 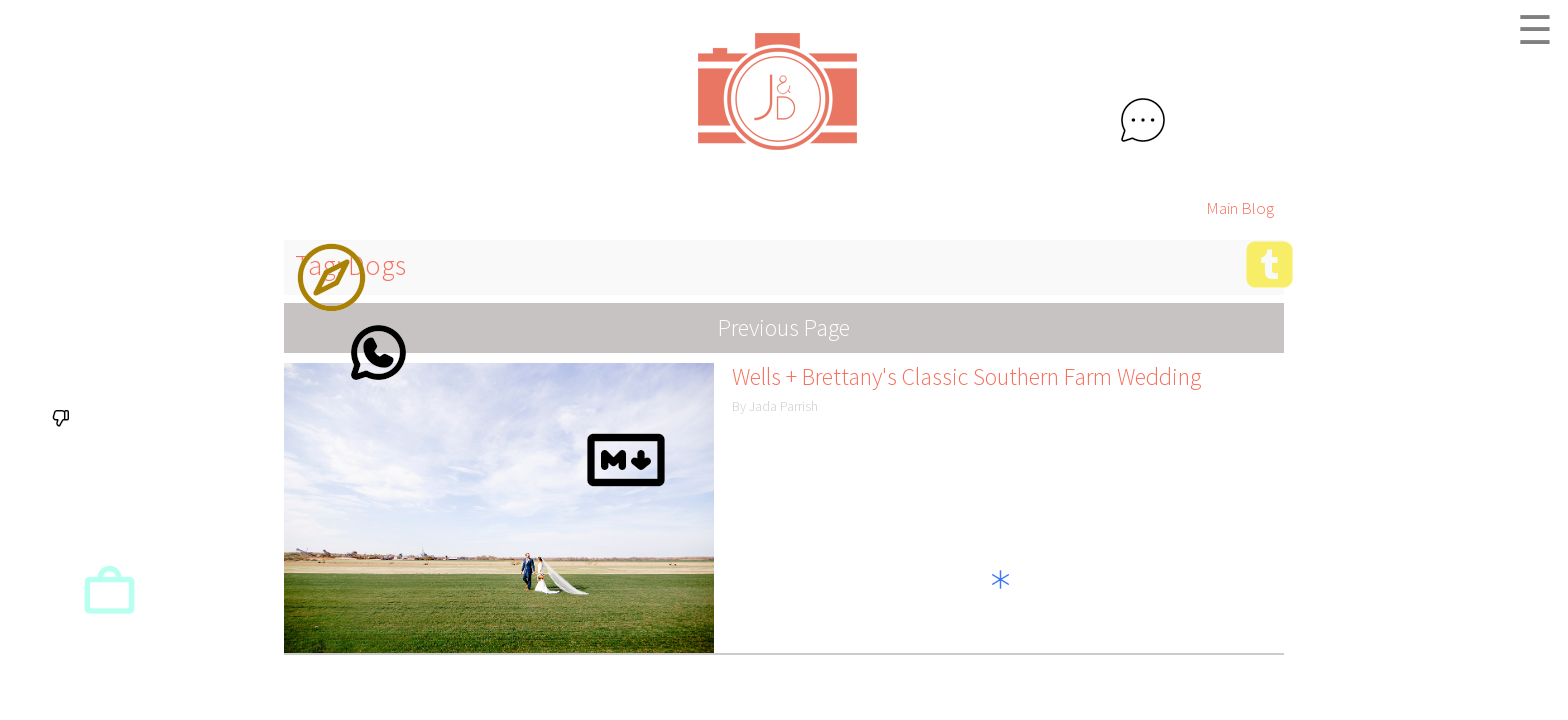 What do you see at coordinates (331, 277) in the screenshot?
I see `access navigation or directions` at bounding box center [331, 277].